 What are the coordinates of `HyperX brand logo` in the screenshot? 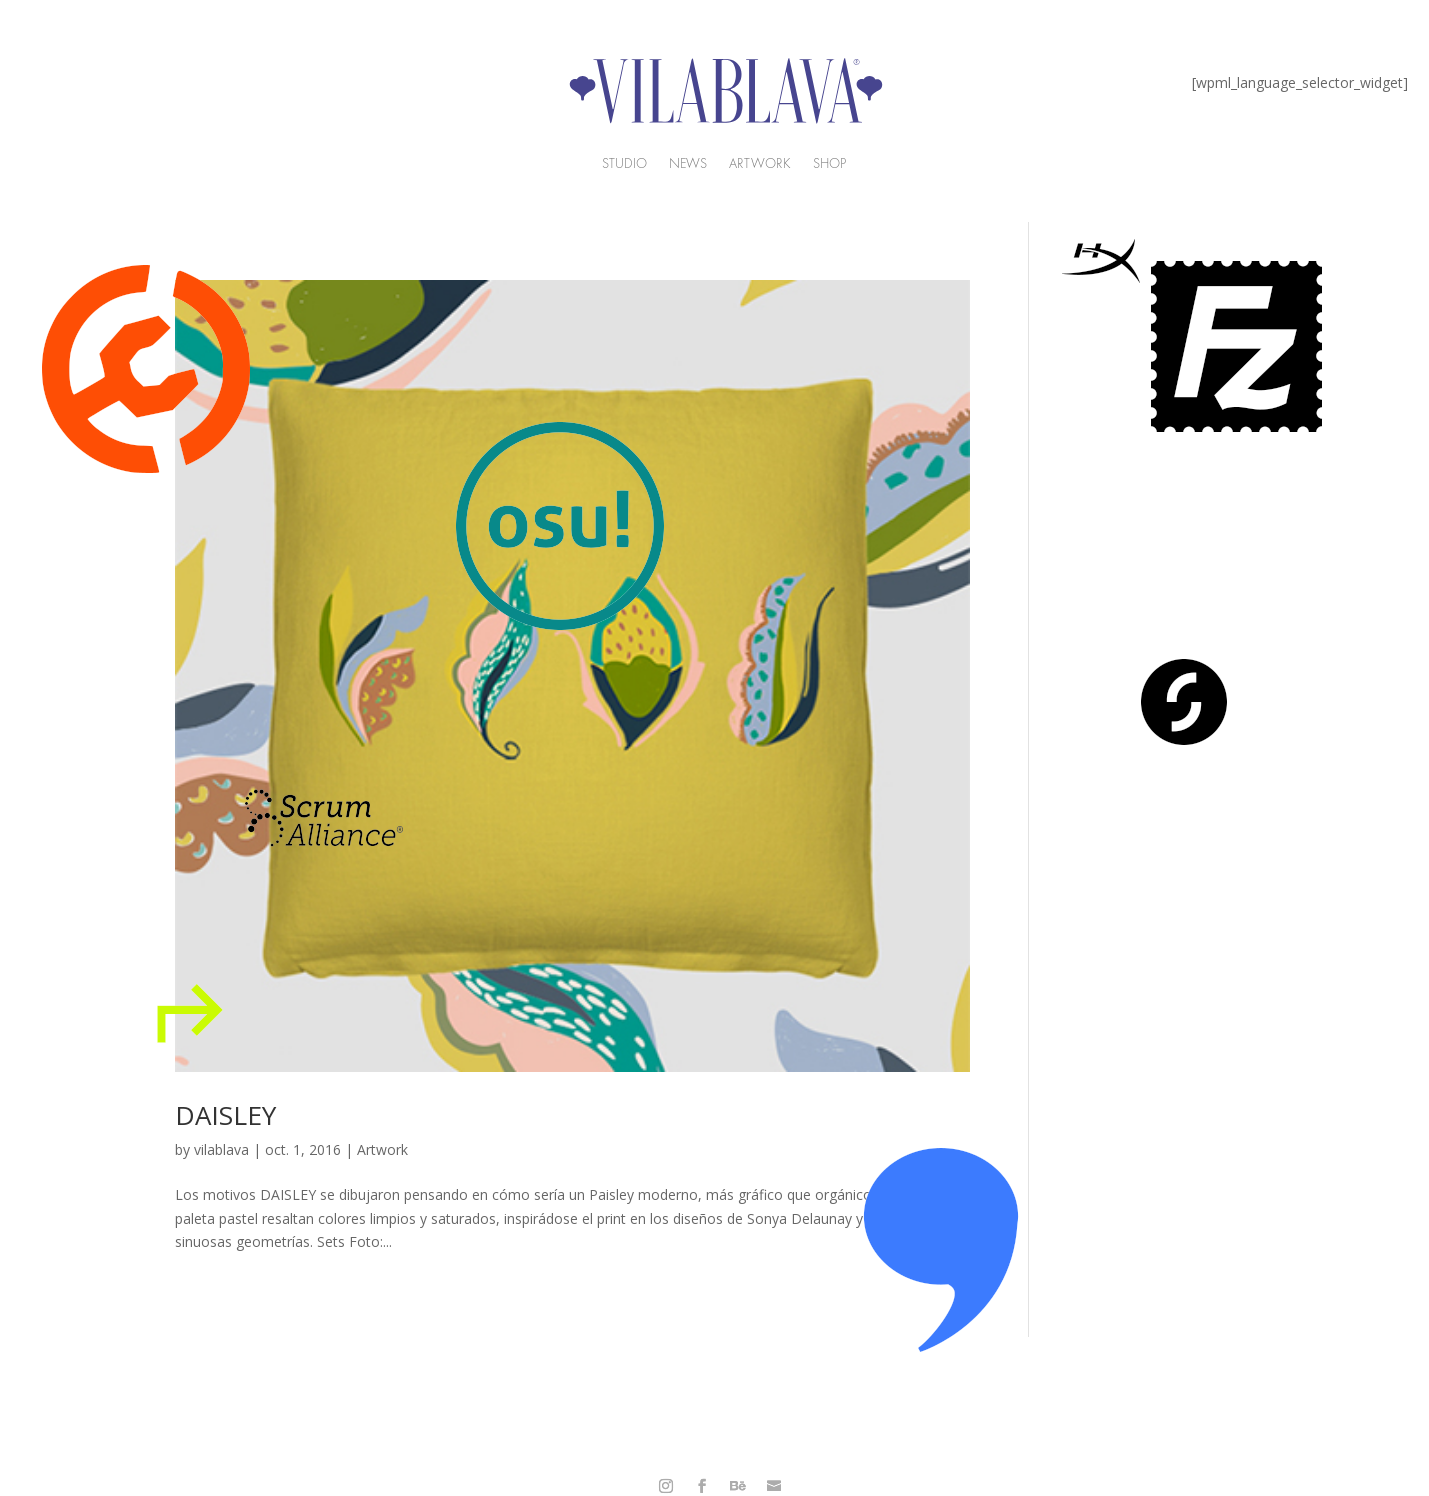 It's located at (1101, 261).